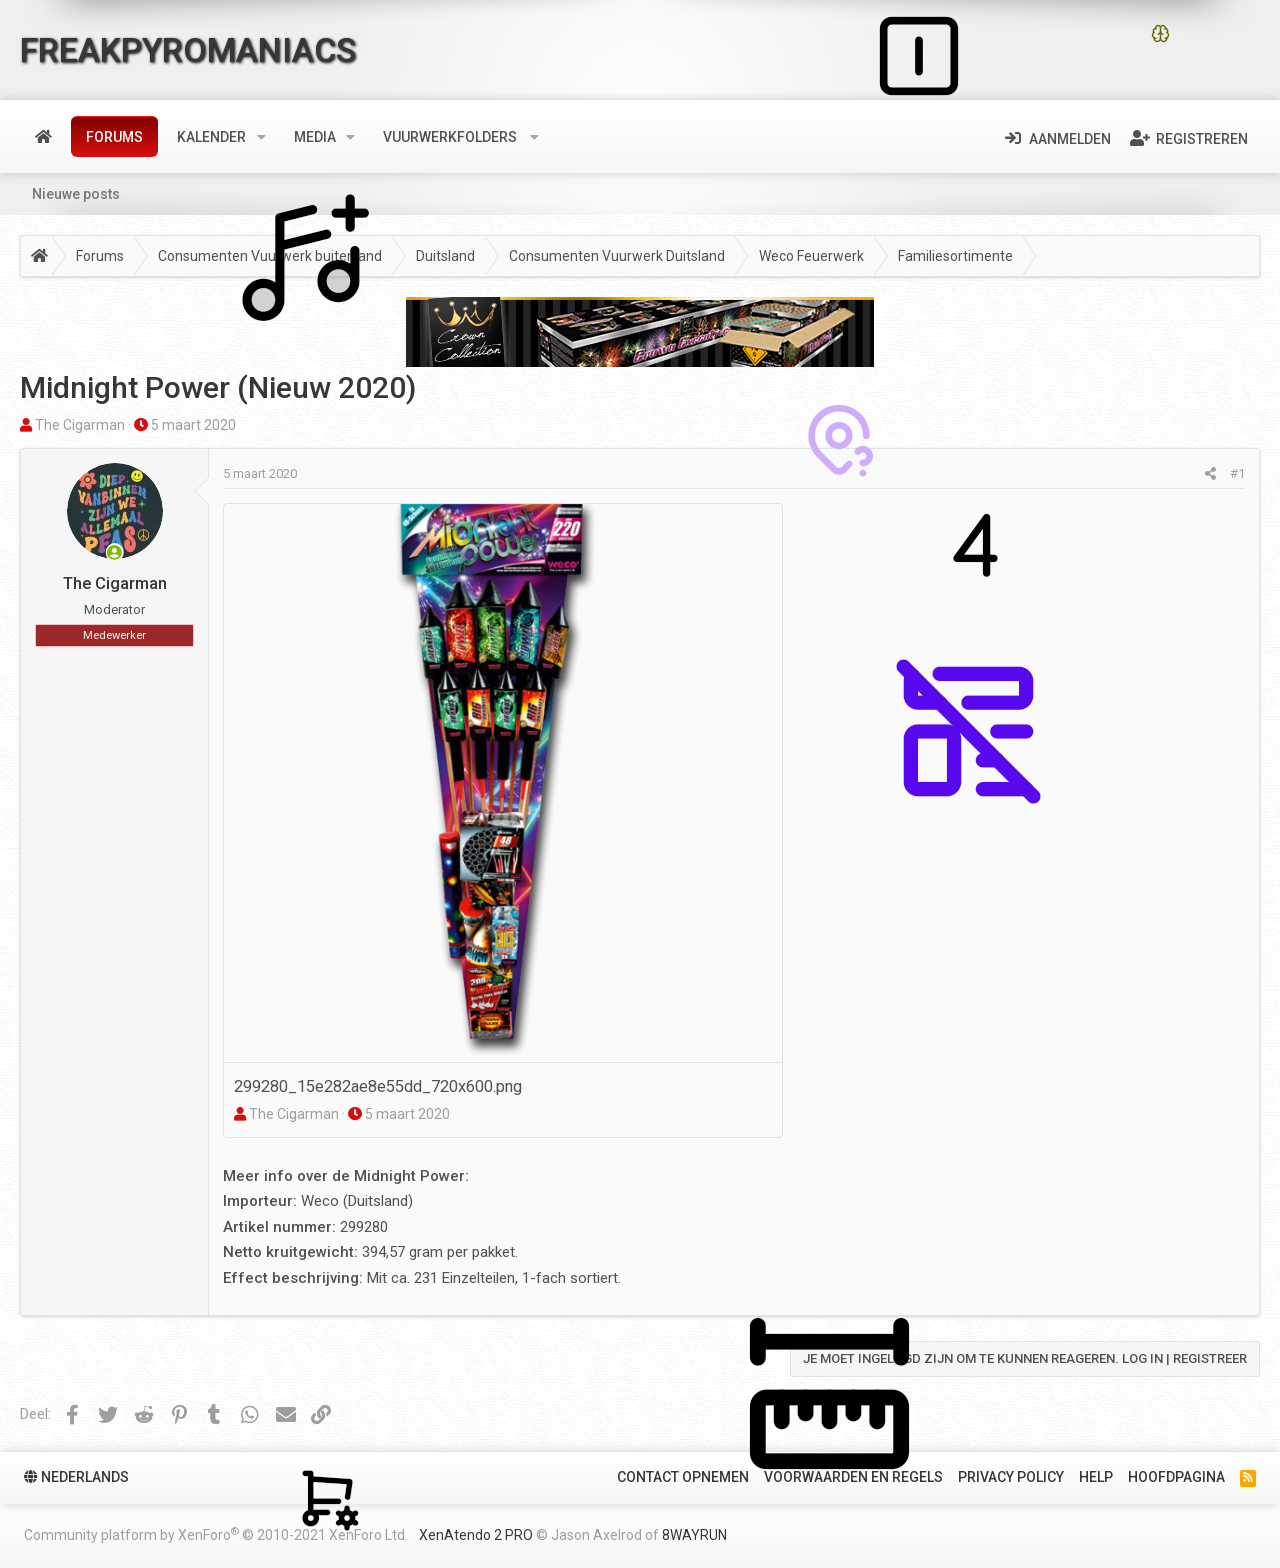  Describe the element at coordinates (327, 1498) in the screenshot. I see `access shopping cart settings` at that location.